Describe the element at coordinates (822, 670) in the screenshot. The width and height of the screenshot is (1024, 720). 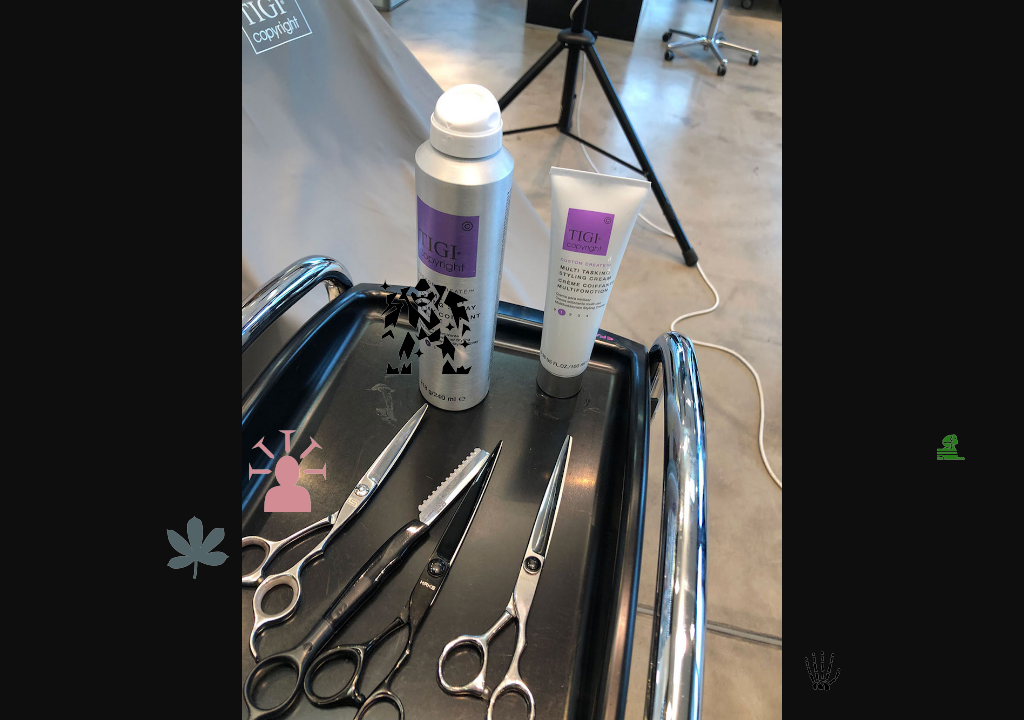
I see `skeleton or undead enemy type indicator` at that location.